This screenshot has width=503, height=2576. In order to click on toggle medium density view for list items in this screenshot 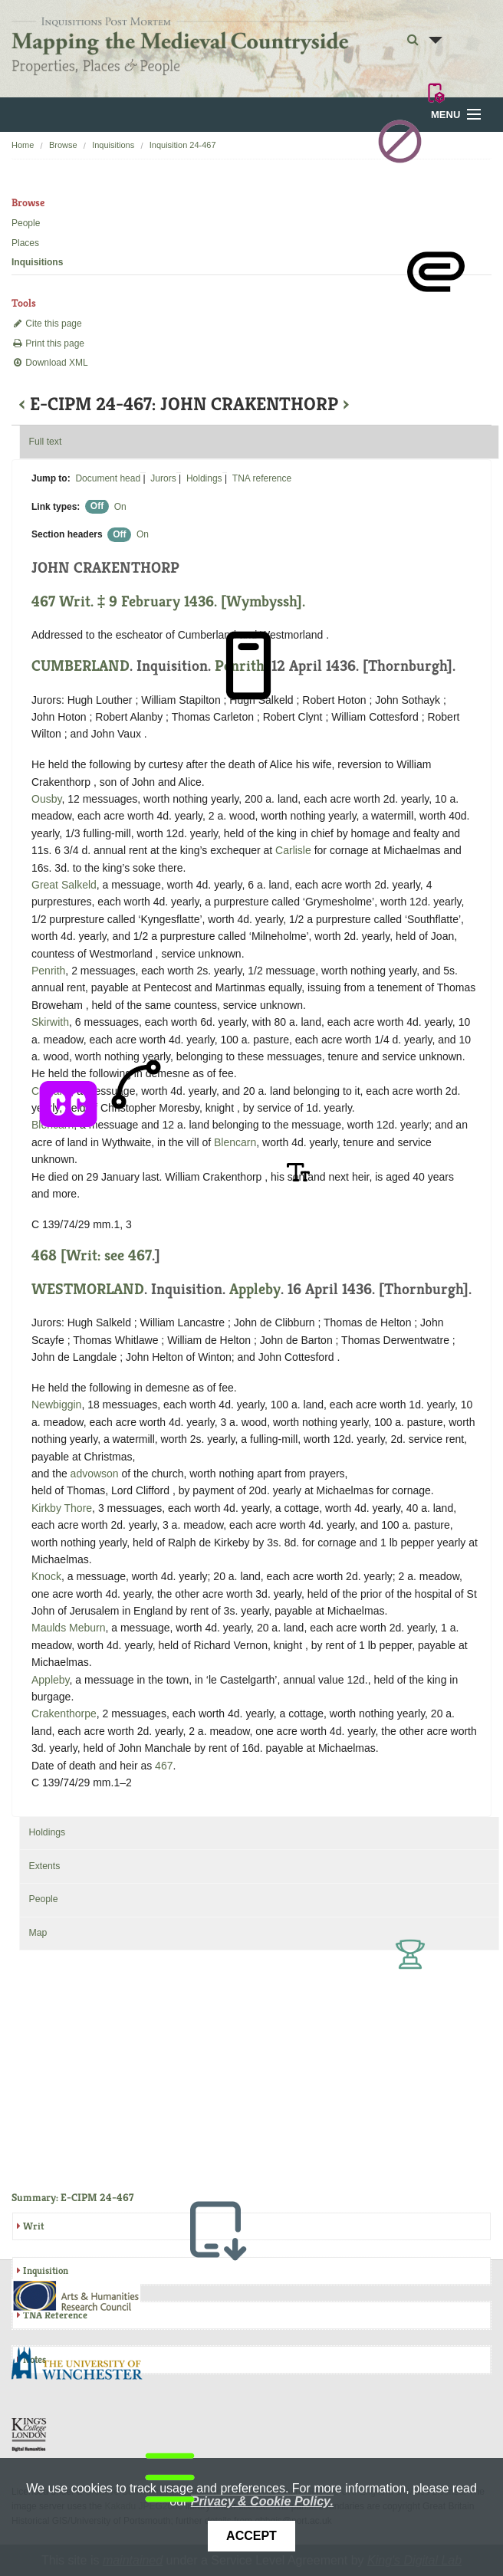, I will do `click(169, 2477)`.